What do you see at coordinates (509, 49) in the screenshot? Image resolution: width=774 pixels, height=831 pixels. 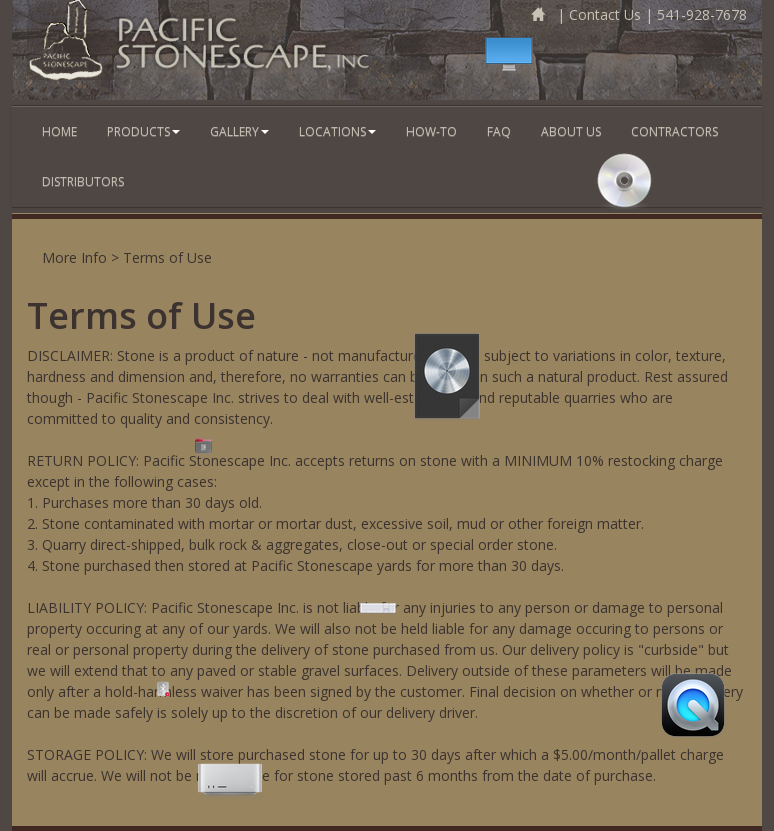 I see `apple pro display xdr monitor` at bounding box center [509, 49].